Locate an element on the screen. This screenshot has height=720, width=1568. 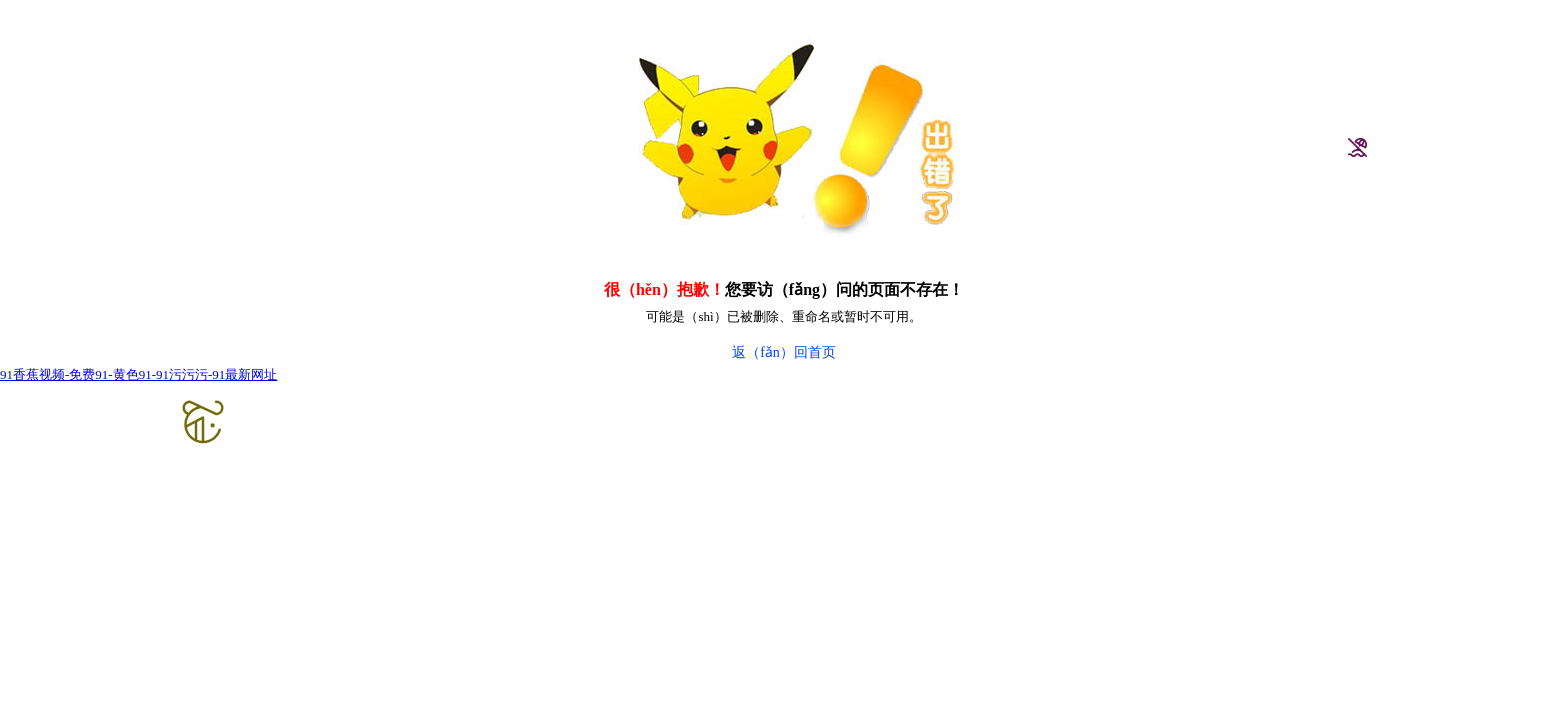
beach or coastal area unavailable is located at coordinates (1357, 147).